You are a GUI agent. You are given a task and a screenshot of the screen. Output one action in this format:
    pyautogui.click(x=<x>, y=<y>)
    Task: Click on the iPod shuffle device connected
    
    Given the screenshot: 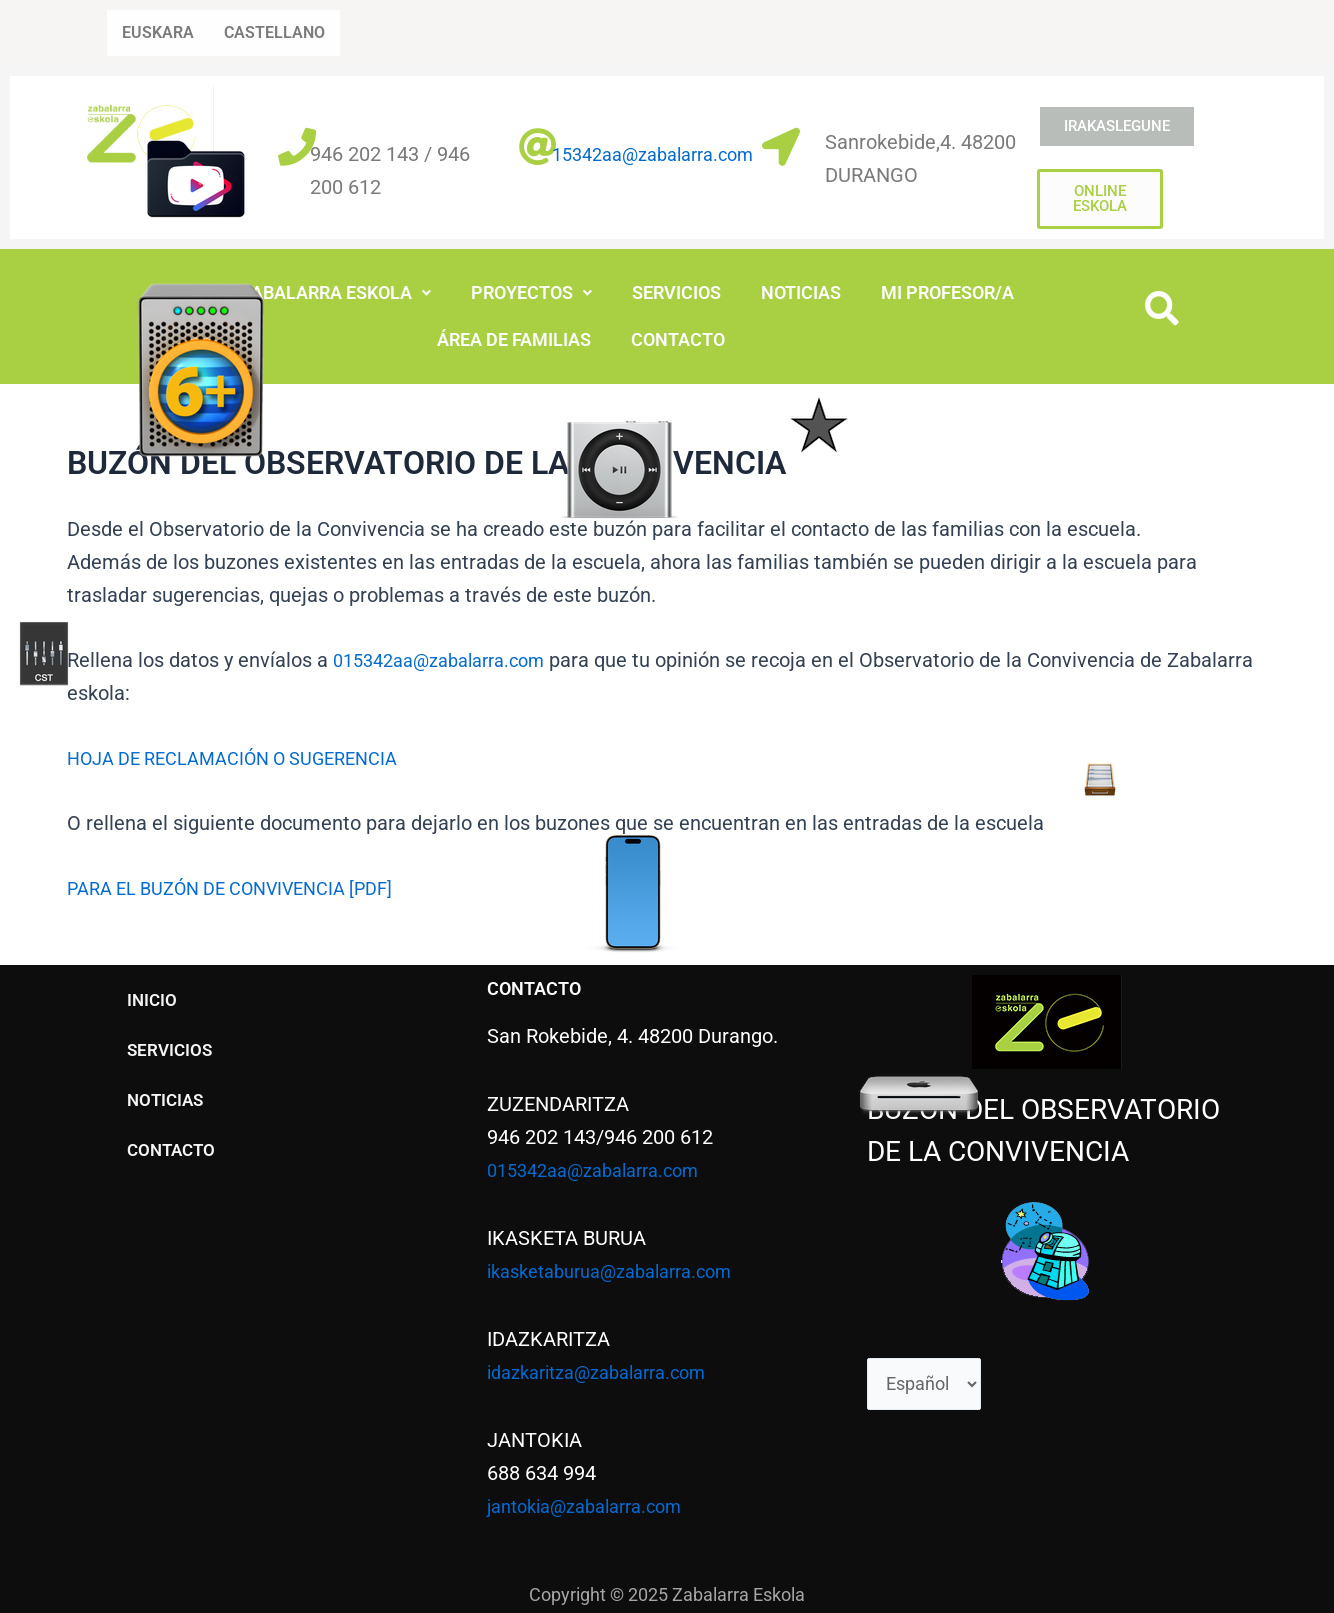 What is the action you would take?
    pyautogui.click(x=619, y=469)
    